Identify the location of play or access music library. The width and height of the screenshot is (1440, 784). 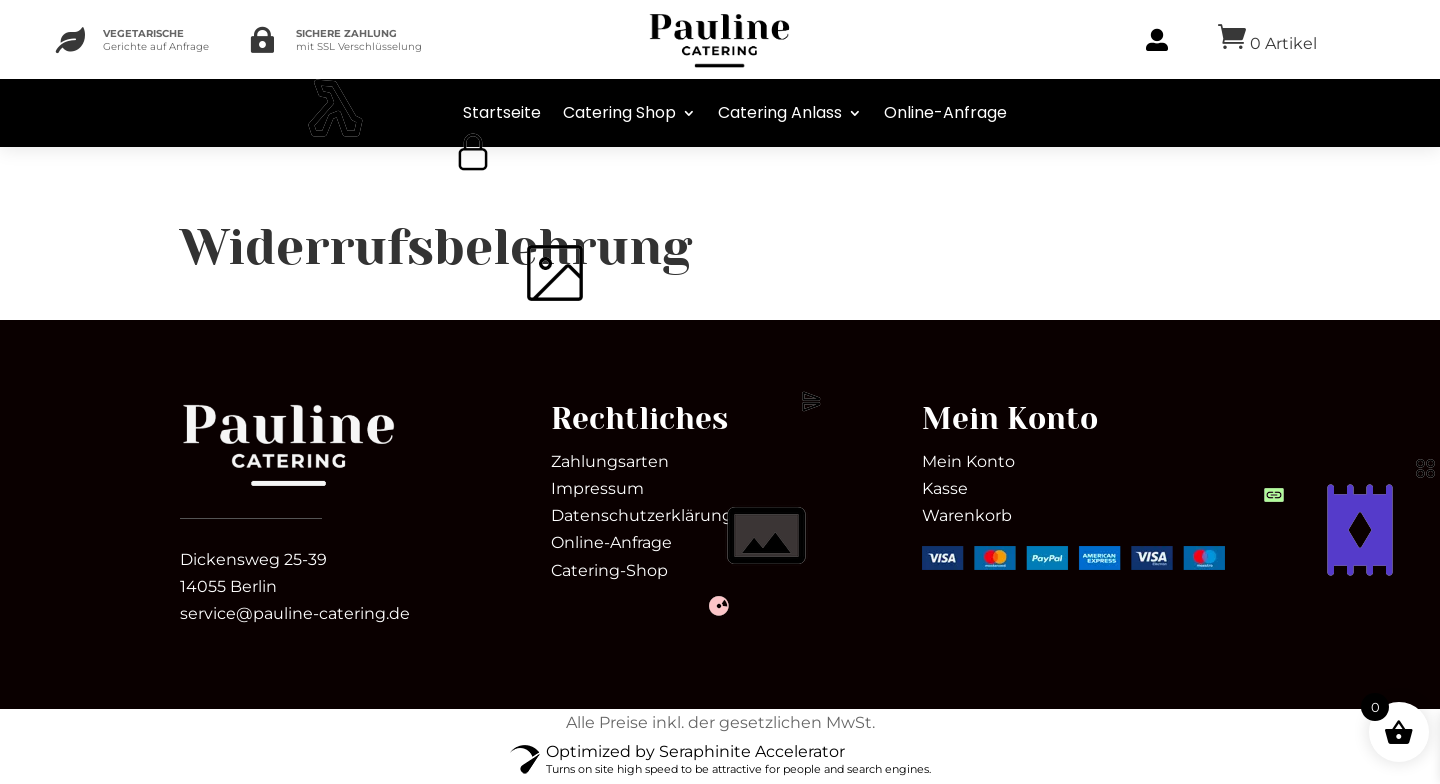
(719, 606).